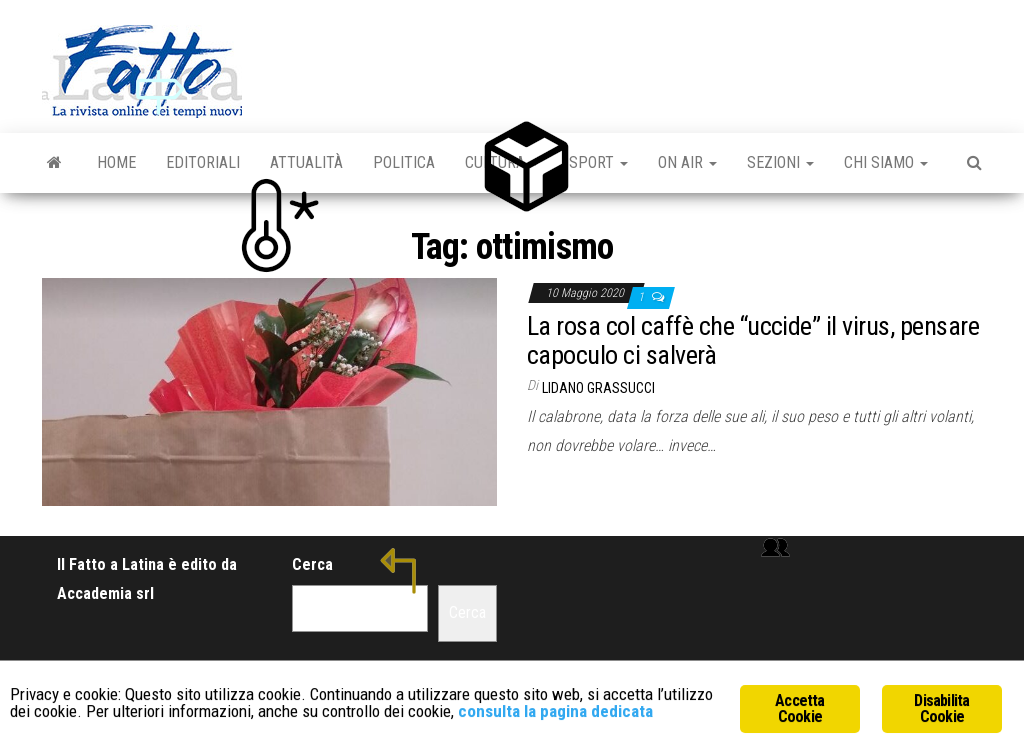 The width and height of the screenshot is (1024, 736). I want to click on view all users or contacts, so click(775, 547).